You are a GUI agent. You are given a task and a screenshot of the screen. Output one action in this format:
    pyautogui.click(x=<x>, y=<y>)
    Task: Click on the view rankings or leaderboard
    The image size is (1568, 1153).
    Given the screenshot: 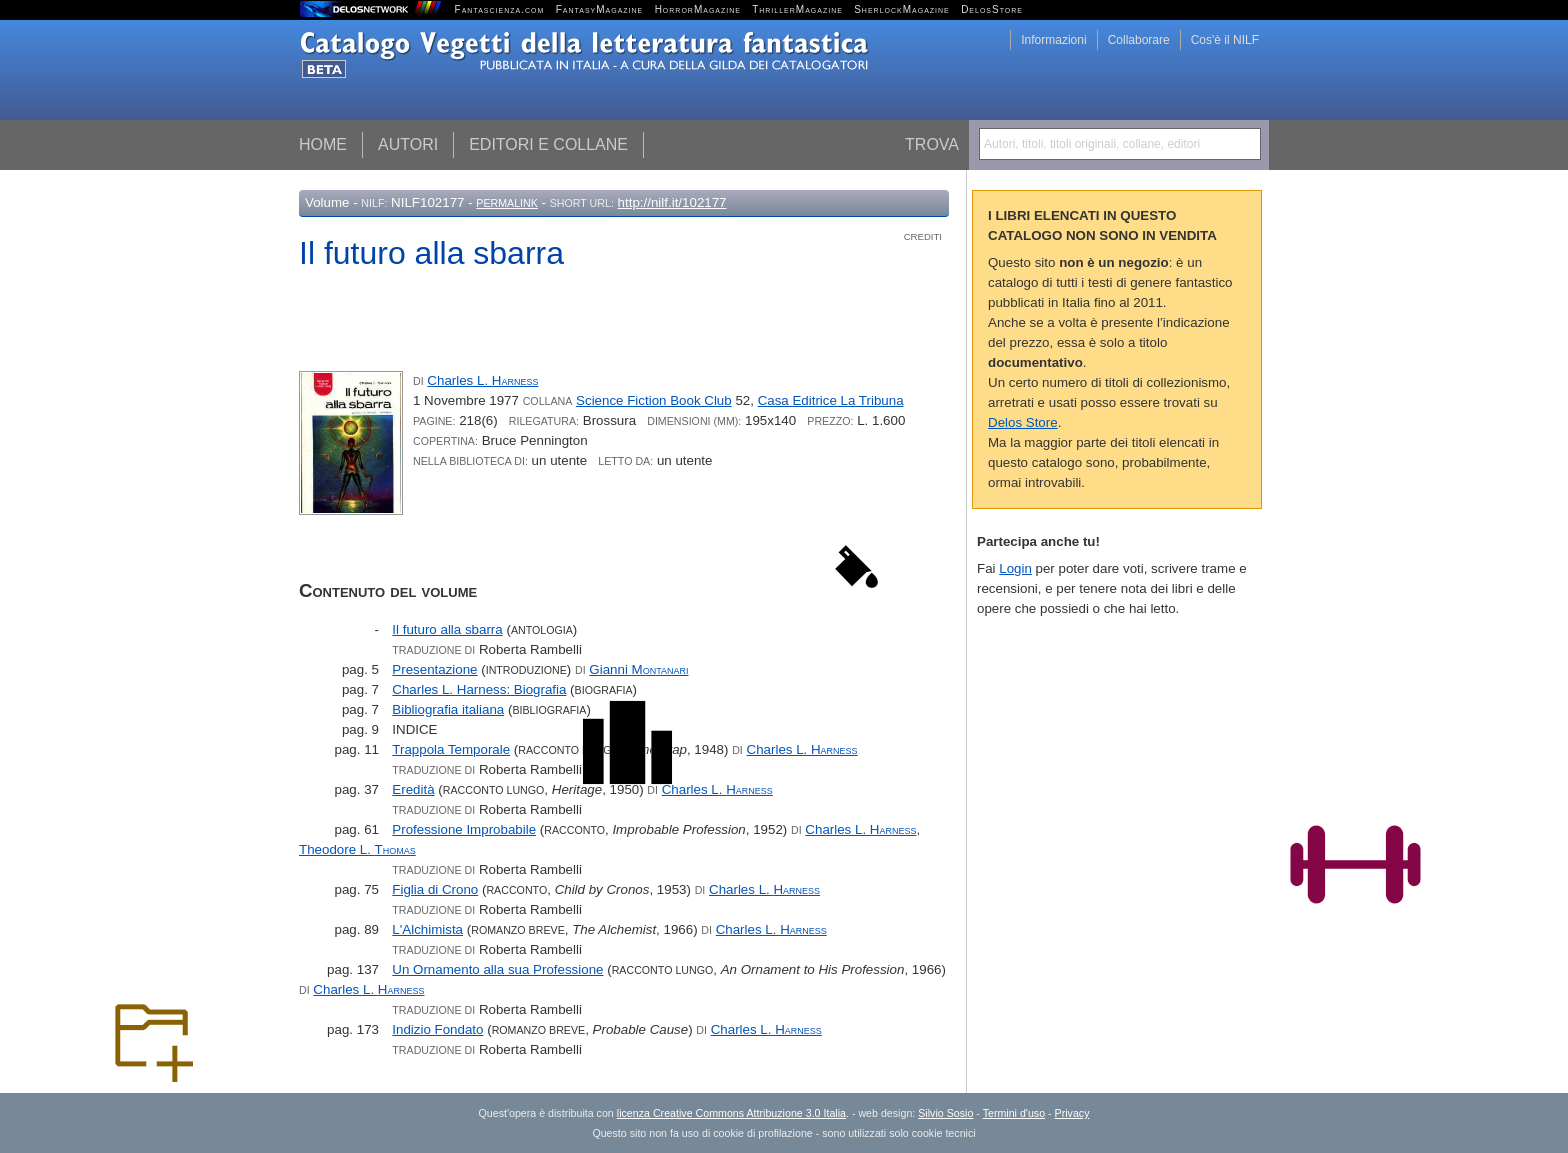 What is the action you would take?
    pyautogui.click(x=627, y=742)
    